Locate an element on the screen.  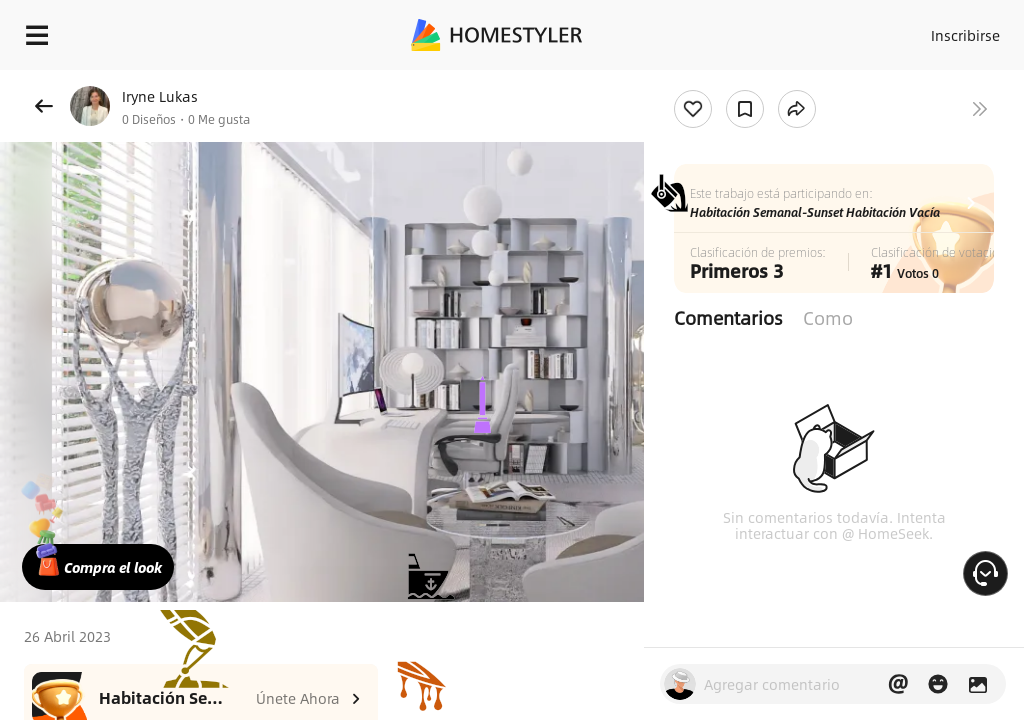
select robotic leg equipment or upgrade is located at coordinates (194, 649).